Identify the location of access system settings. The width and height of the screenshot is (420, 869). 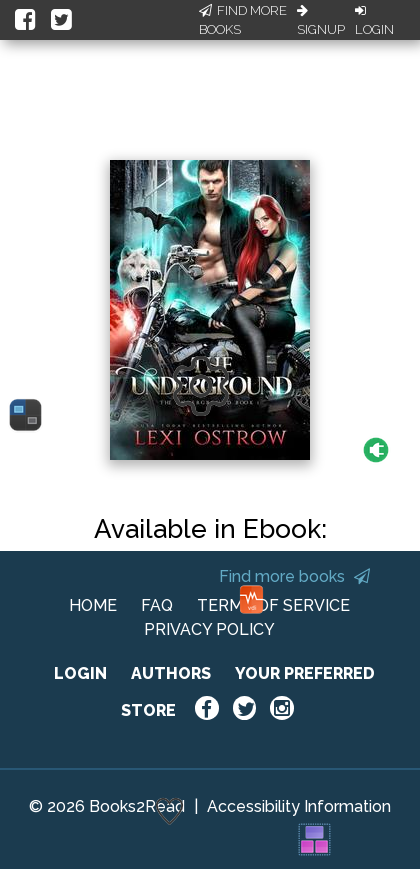
(201, 386).